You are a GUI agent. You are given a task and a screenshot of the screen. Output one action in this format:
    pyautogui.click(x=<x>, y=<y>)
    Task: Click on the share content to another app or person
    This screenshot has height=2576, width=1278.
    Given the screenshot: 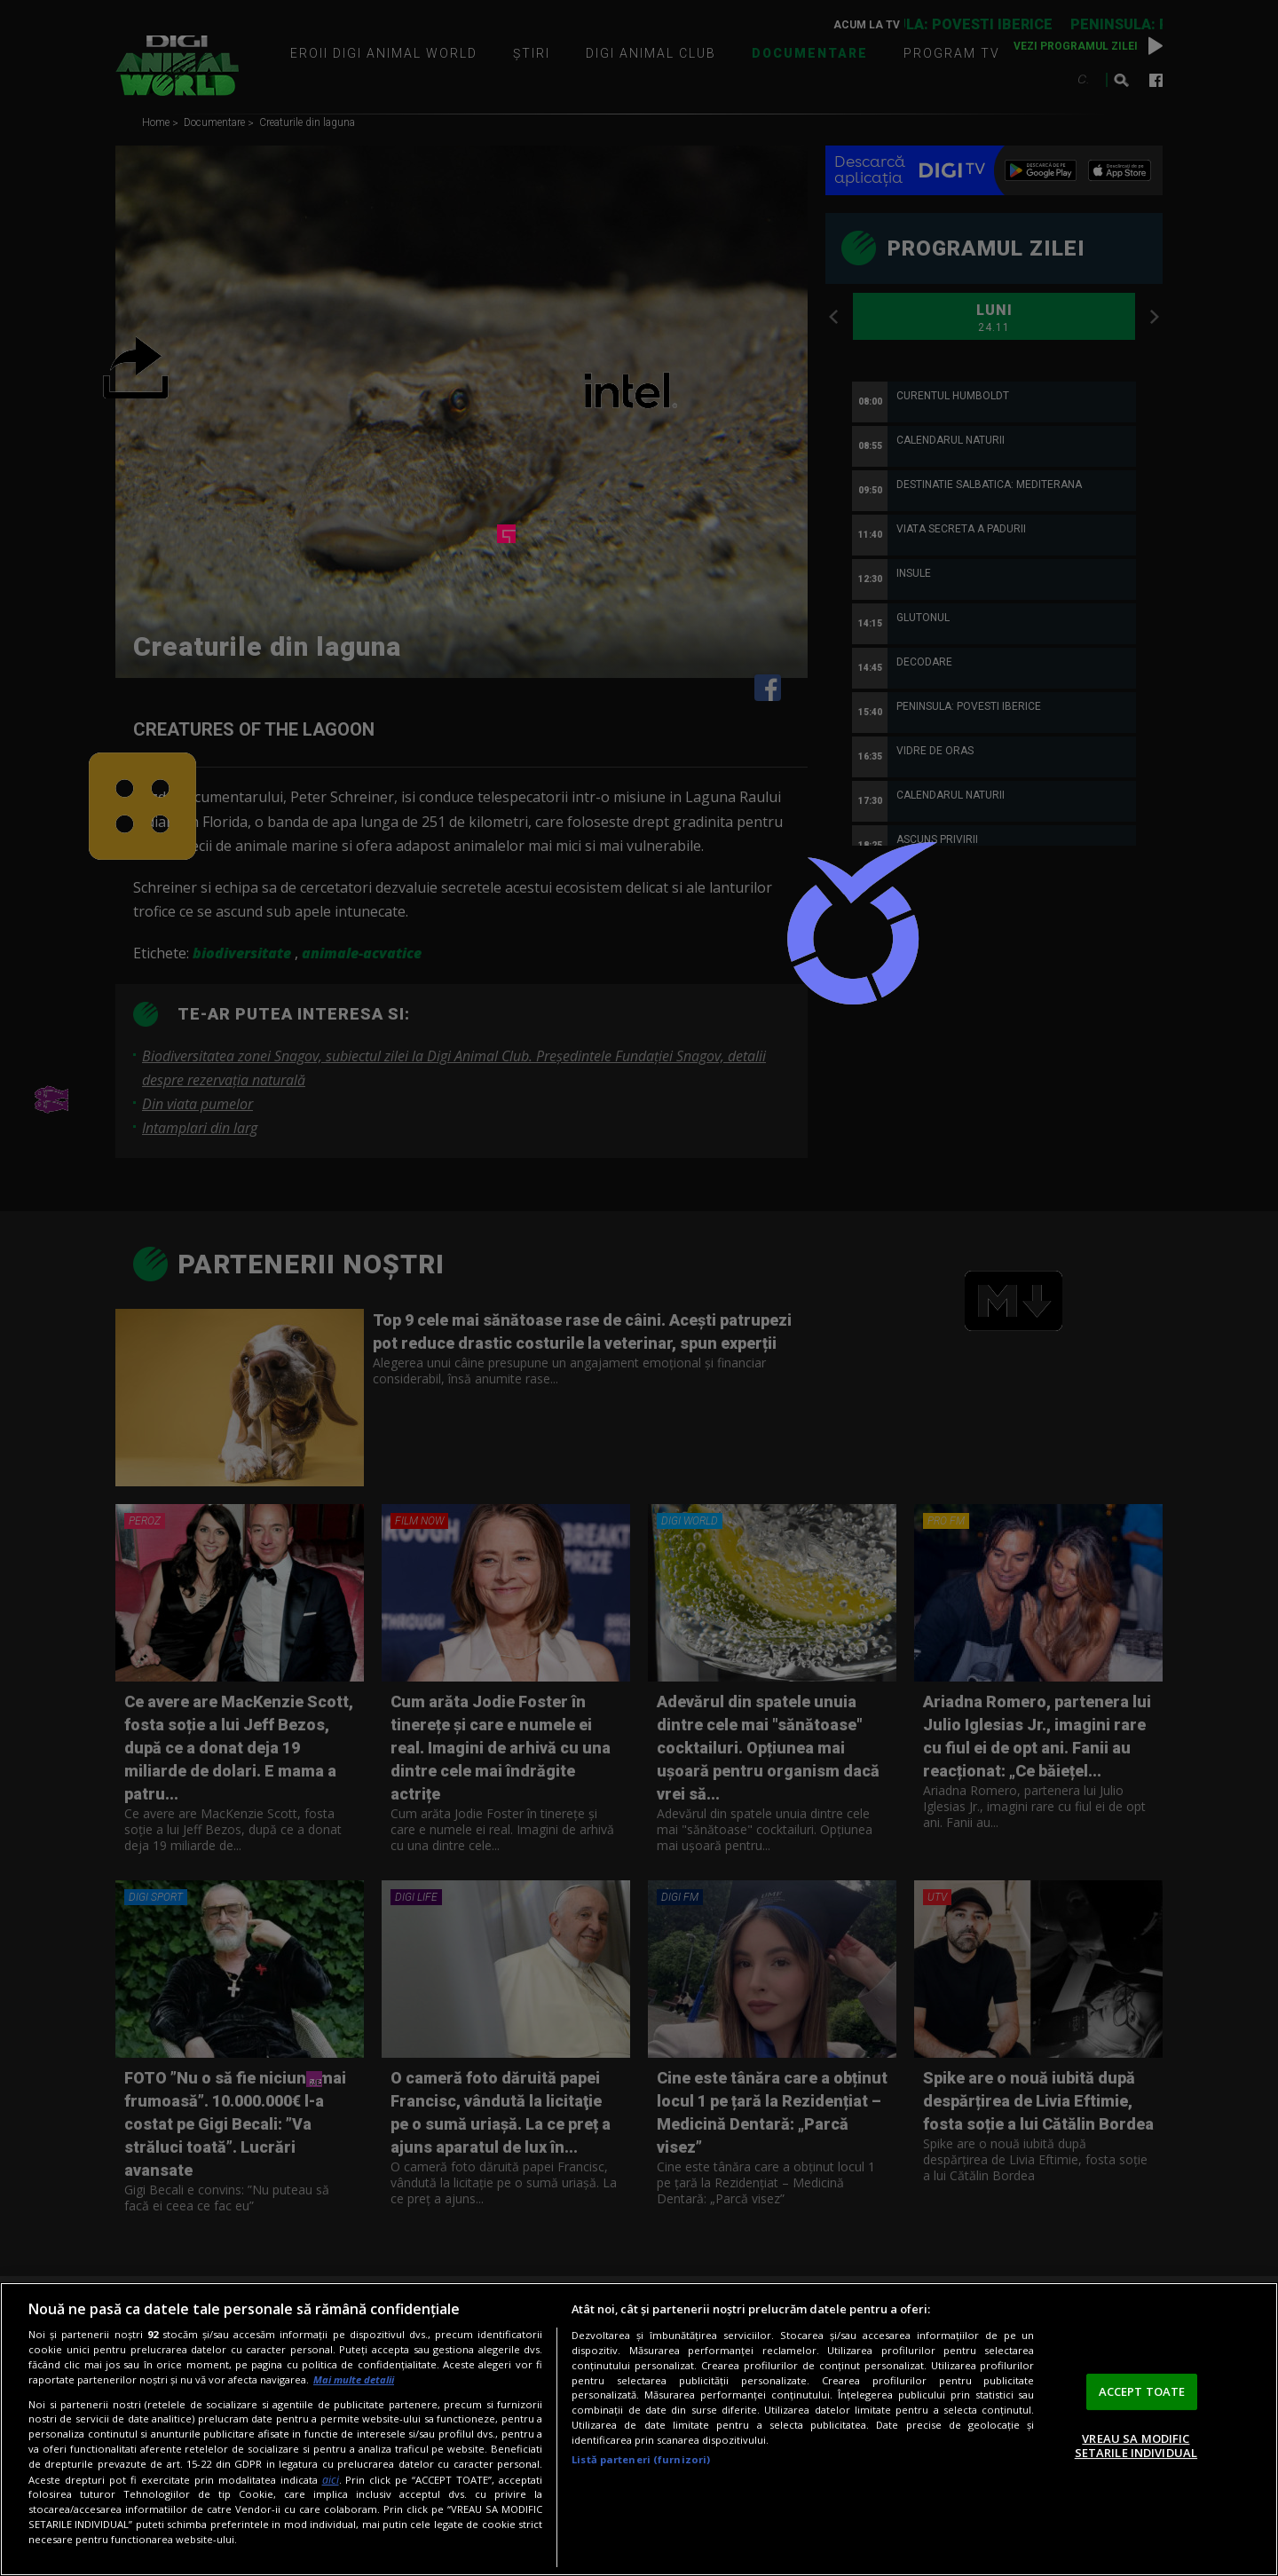 What is the action you would take?
    pyautogui.click(x=136, y=369)
    